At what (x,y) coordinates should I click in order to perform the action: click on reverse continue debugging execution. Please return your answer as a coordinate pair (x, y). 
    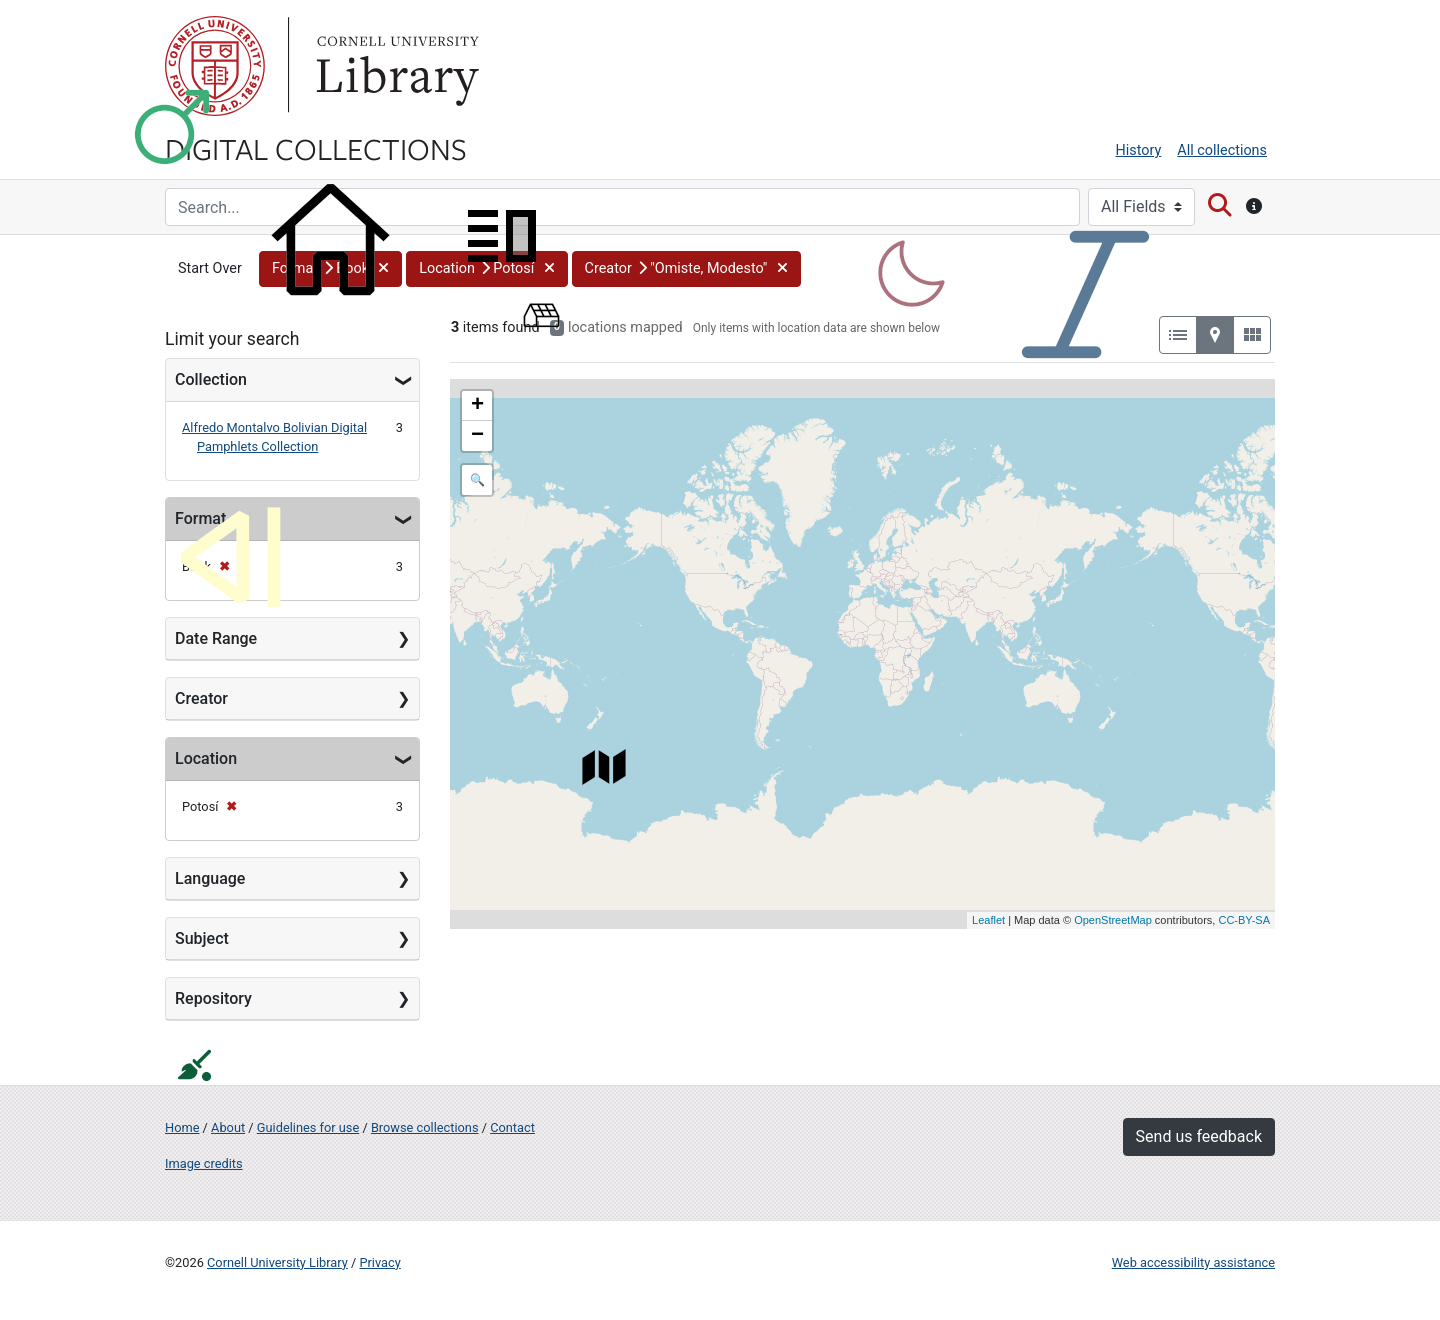
    Looking at the image, I should click on (234, 557).